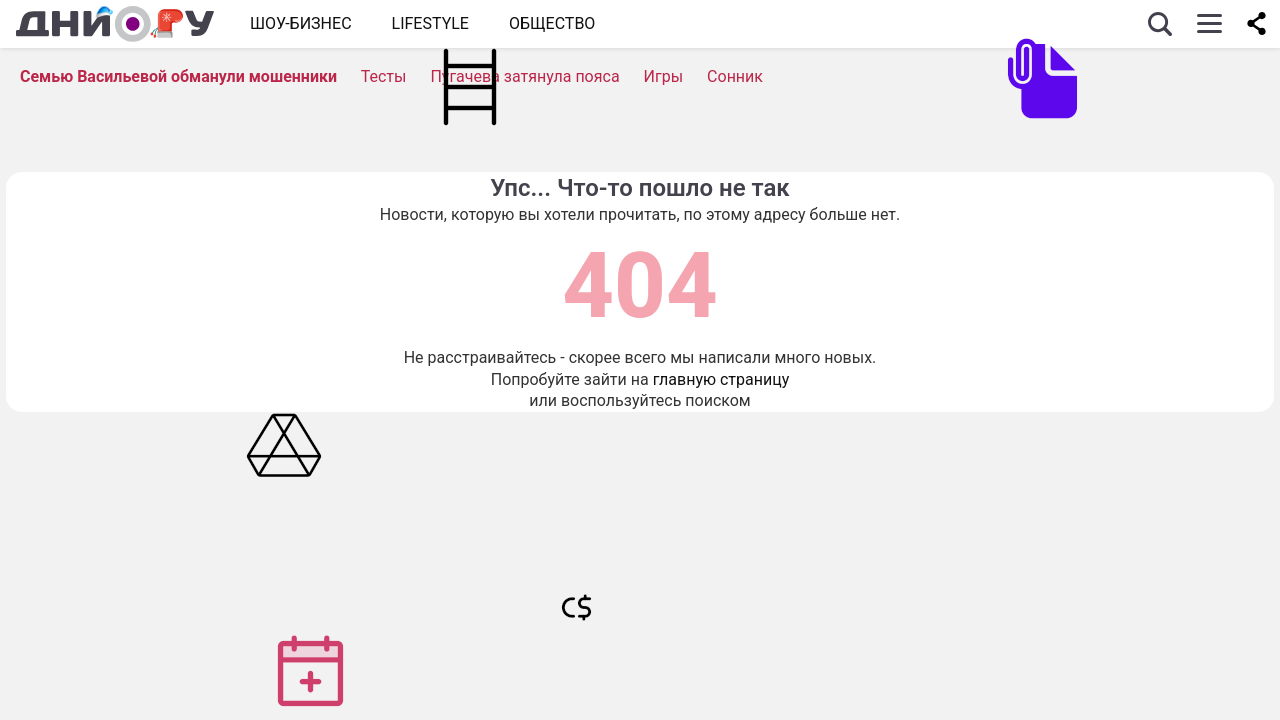 Image resolution: width=1280 pixels, height=720 pixels. Describe the element at coordinates (310, 673) in the screenshot. I see `add a new event to your calendar` at that location.